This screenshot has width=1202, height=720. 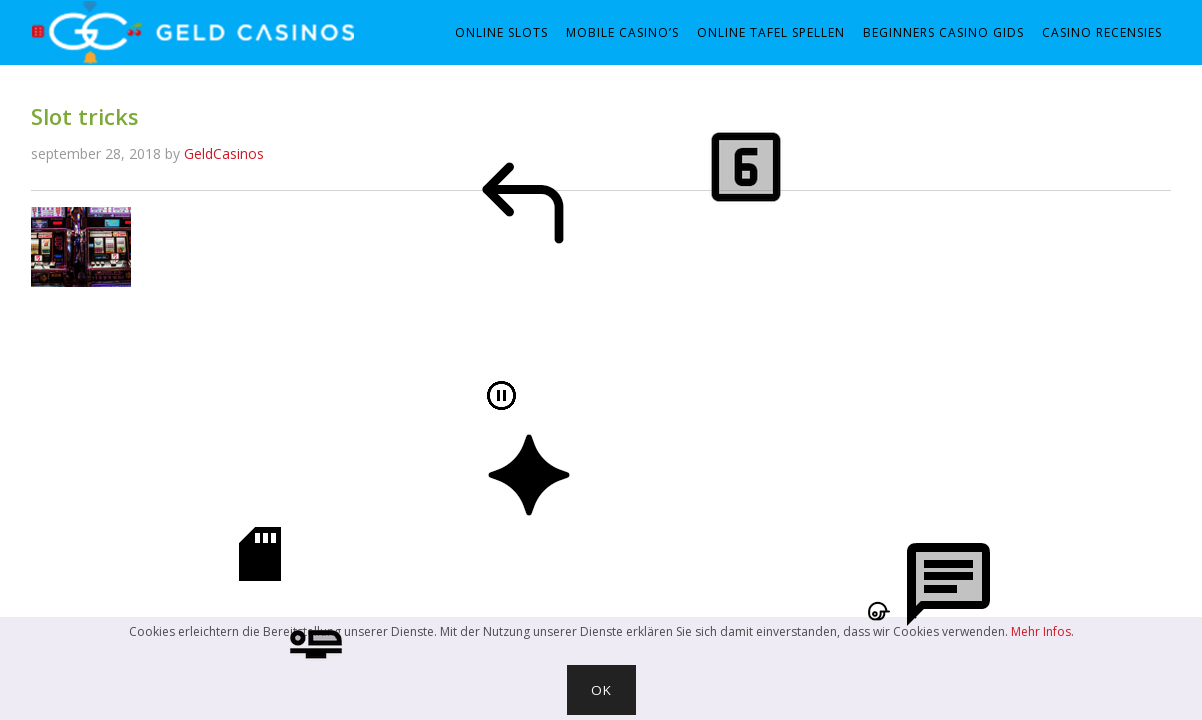 I want to click on select flat bed seat option, so click(x=316, y=643).